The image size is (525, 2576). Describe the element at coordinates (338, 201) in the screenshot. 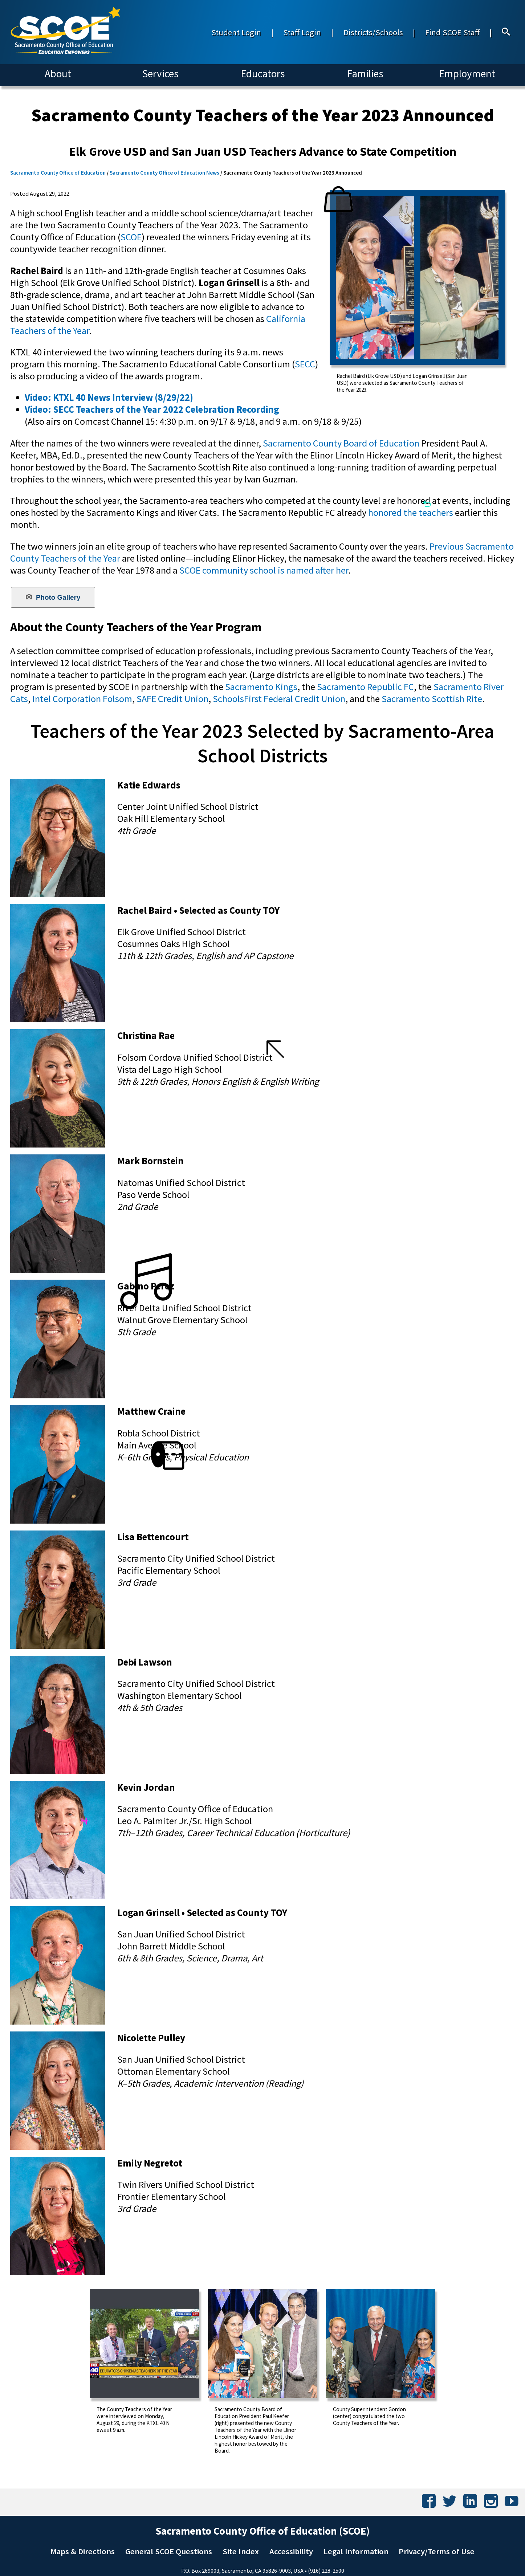

I see `view your shopping bag` at that location.